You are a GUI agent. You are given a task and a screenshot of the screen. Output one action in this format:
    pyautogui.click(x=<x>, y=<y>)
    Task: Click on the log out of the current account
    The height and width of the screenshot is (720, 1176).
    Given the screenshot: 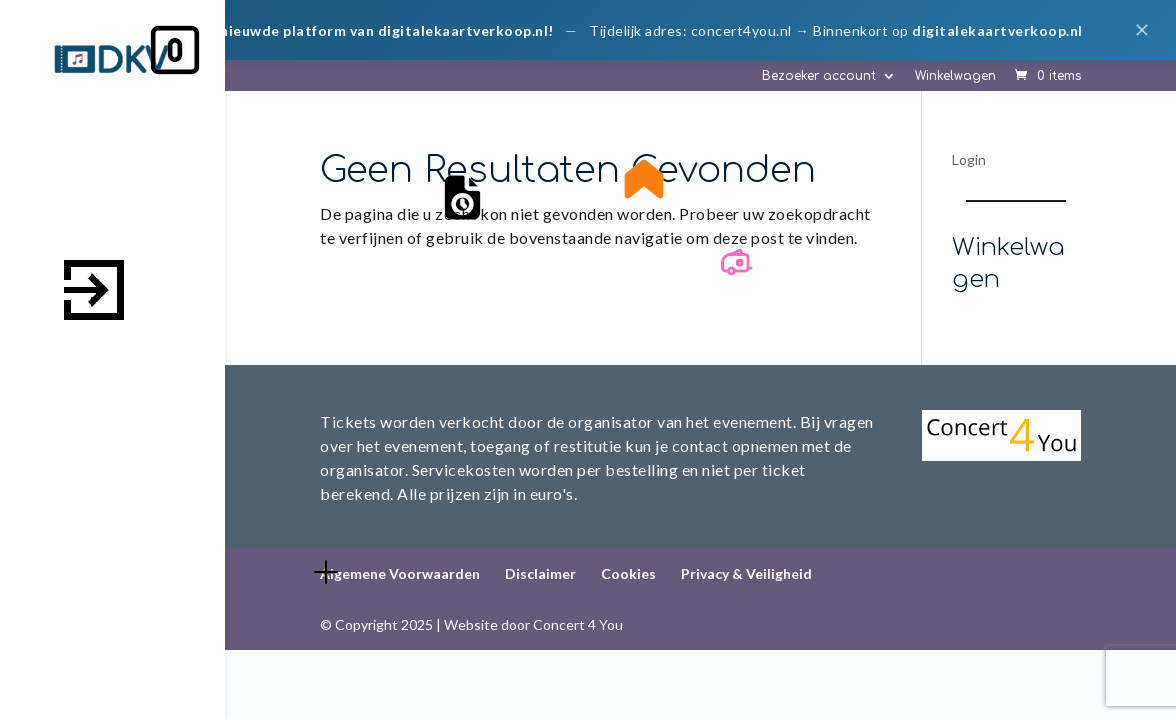 What is the action you would take?
    pyautogui.click(x=94, y=290)
    